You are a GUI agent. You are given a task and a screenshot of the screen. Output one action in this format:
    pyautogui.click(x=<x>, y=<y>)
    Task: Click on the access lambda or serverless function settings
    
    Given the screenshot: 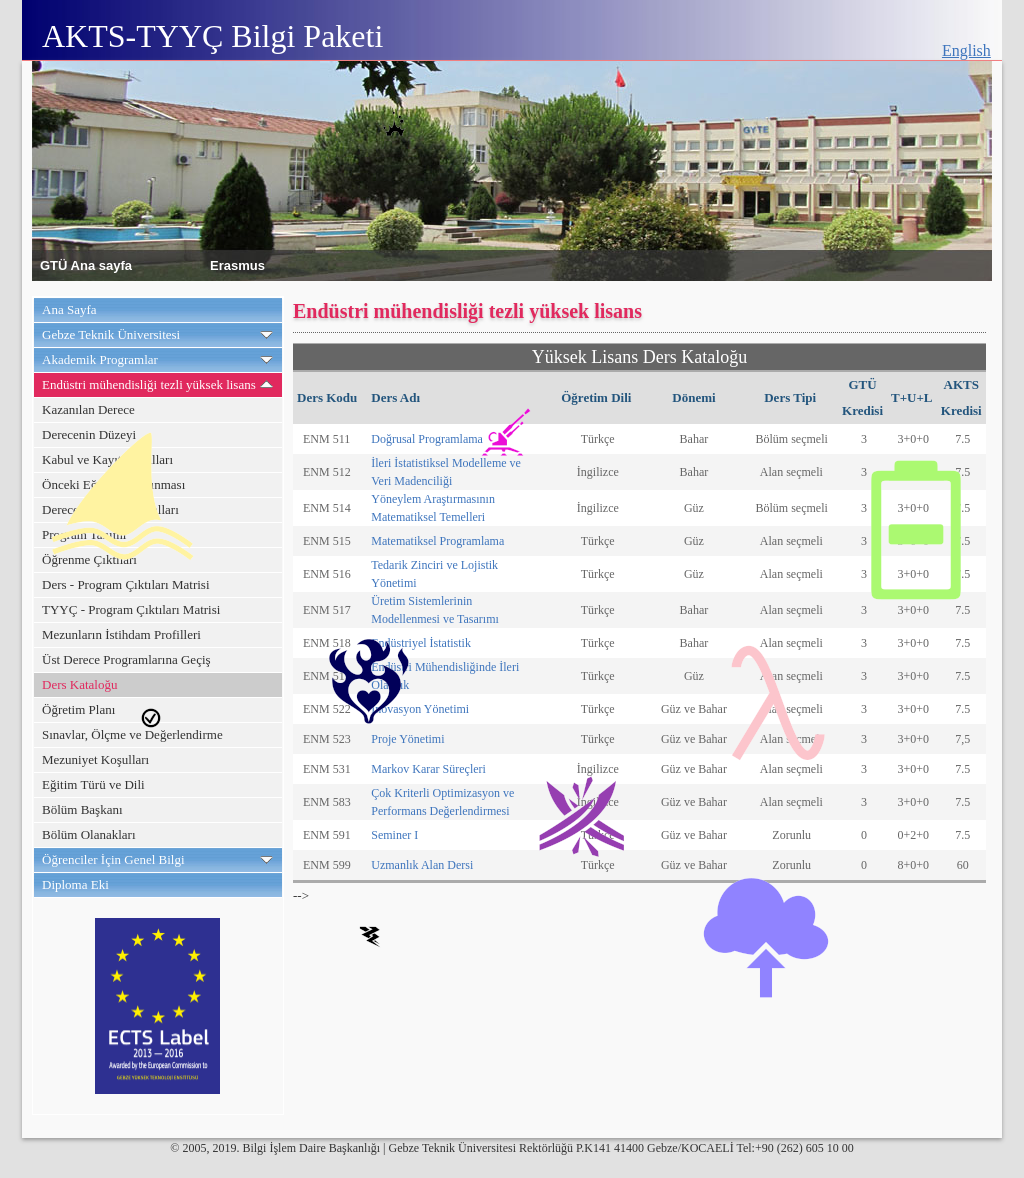 What is the action you would take?
    pyautogui.click(x=775, y=703)
    